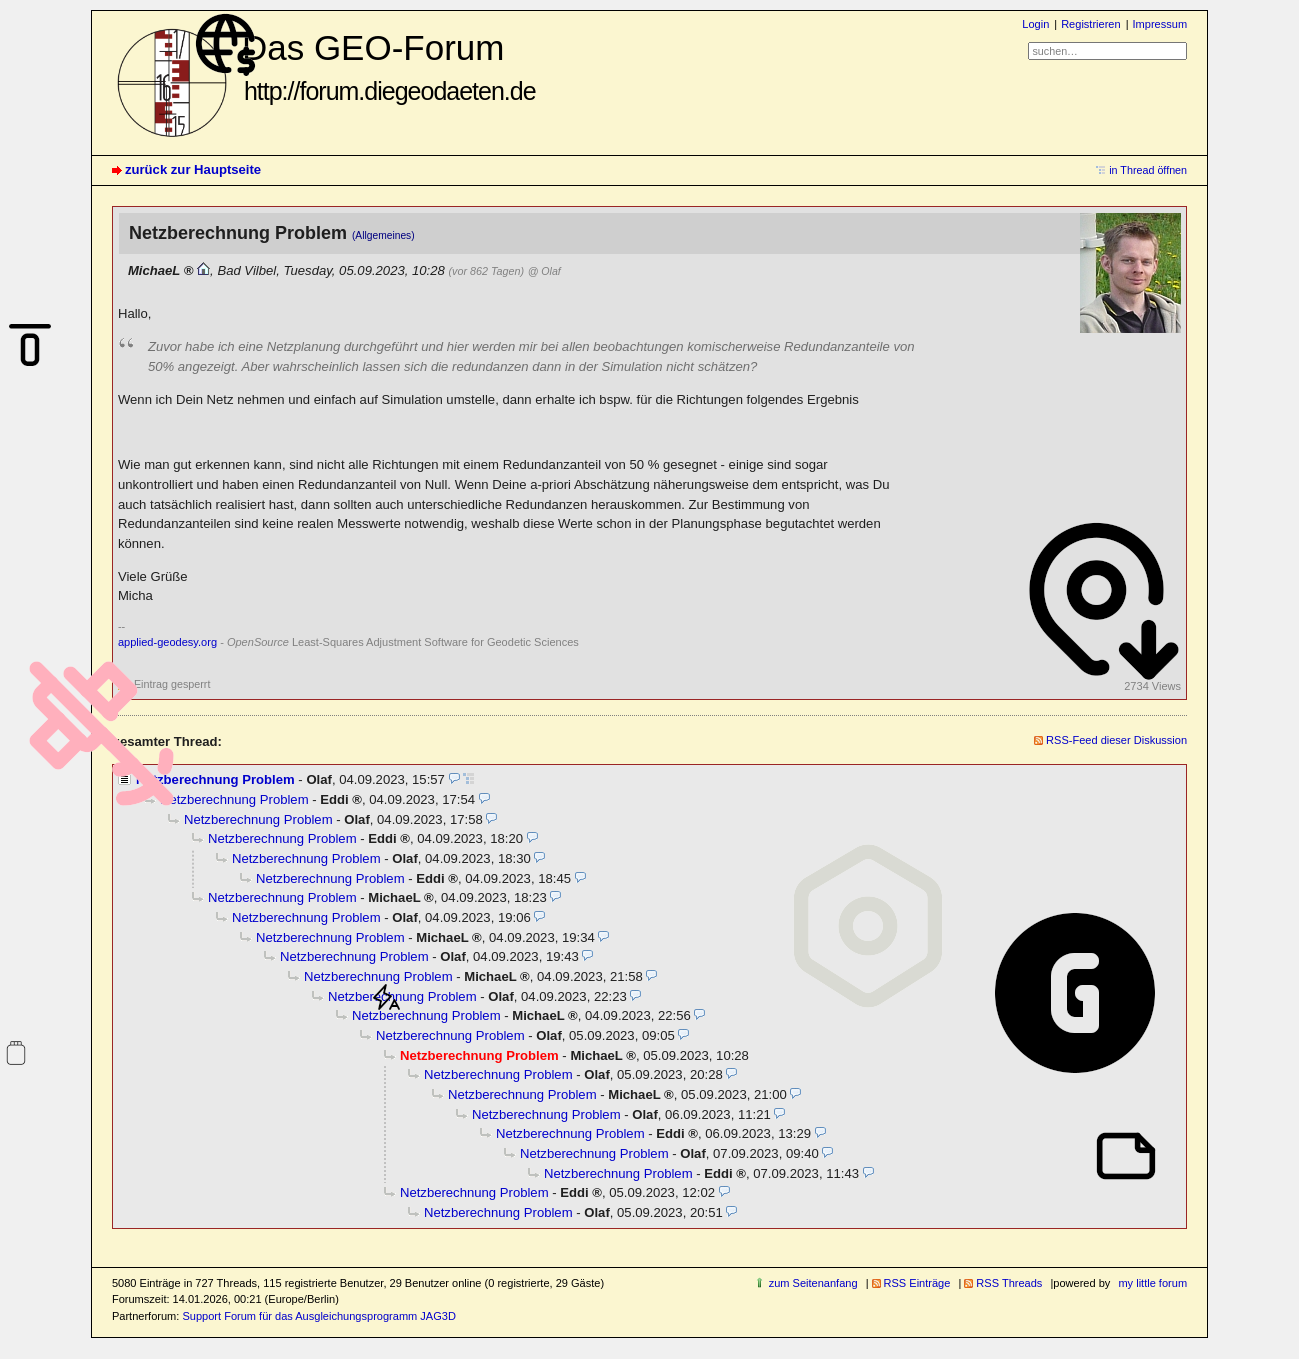  What do you see at coordinates (868, 926) in the screenshot?
I see `access settings or preferences` at bounding box center [868, 926].